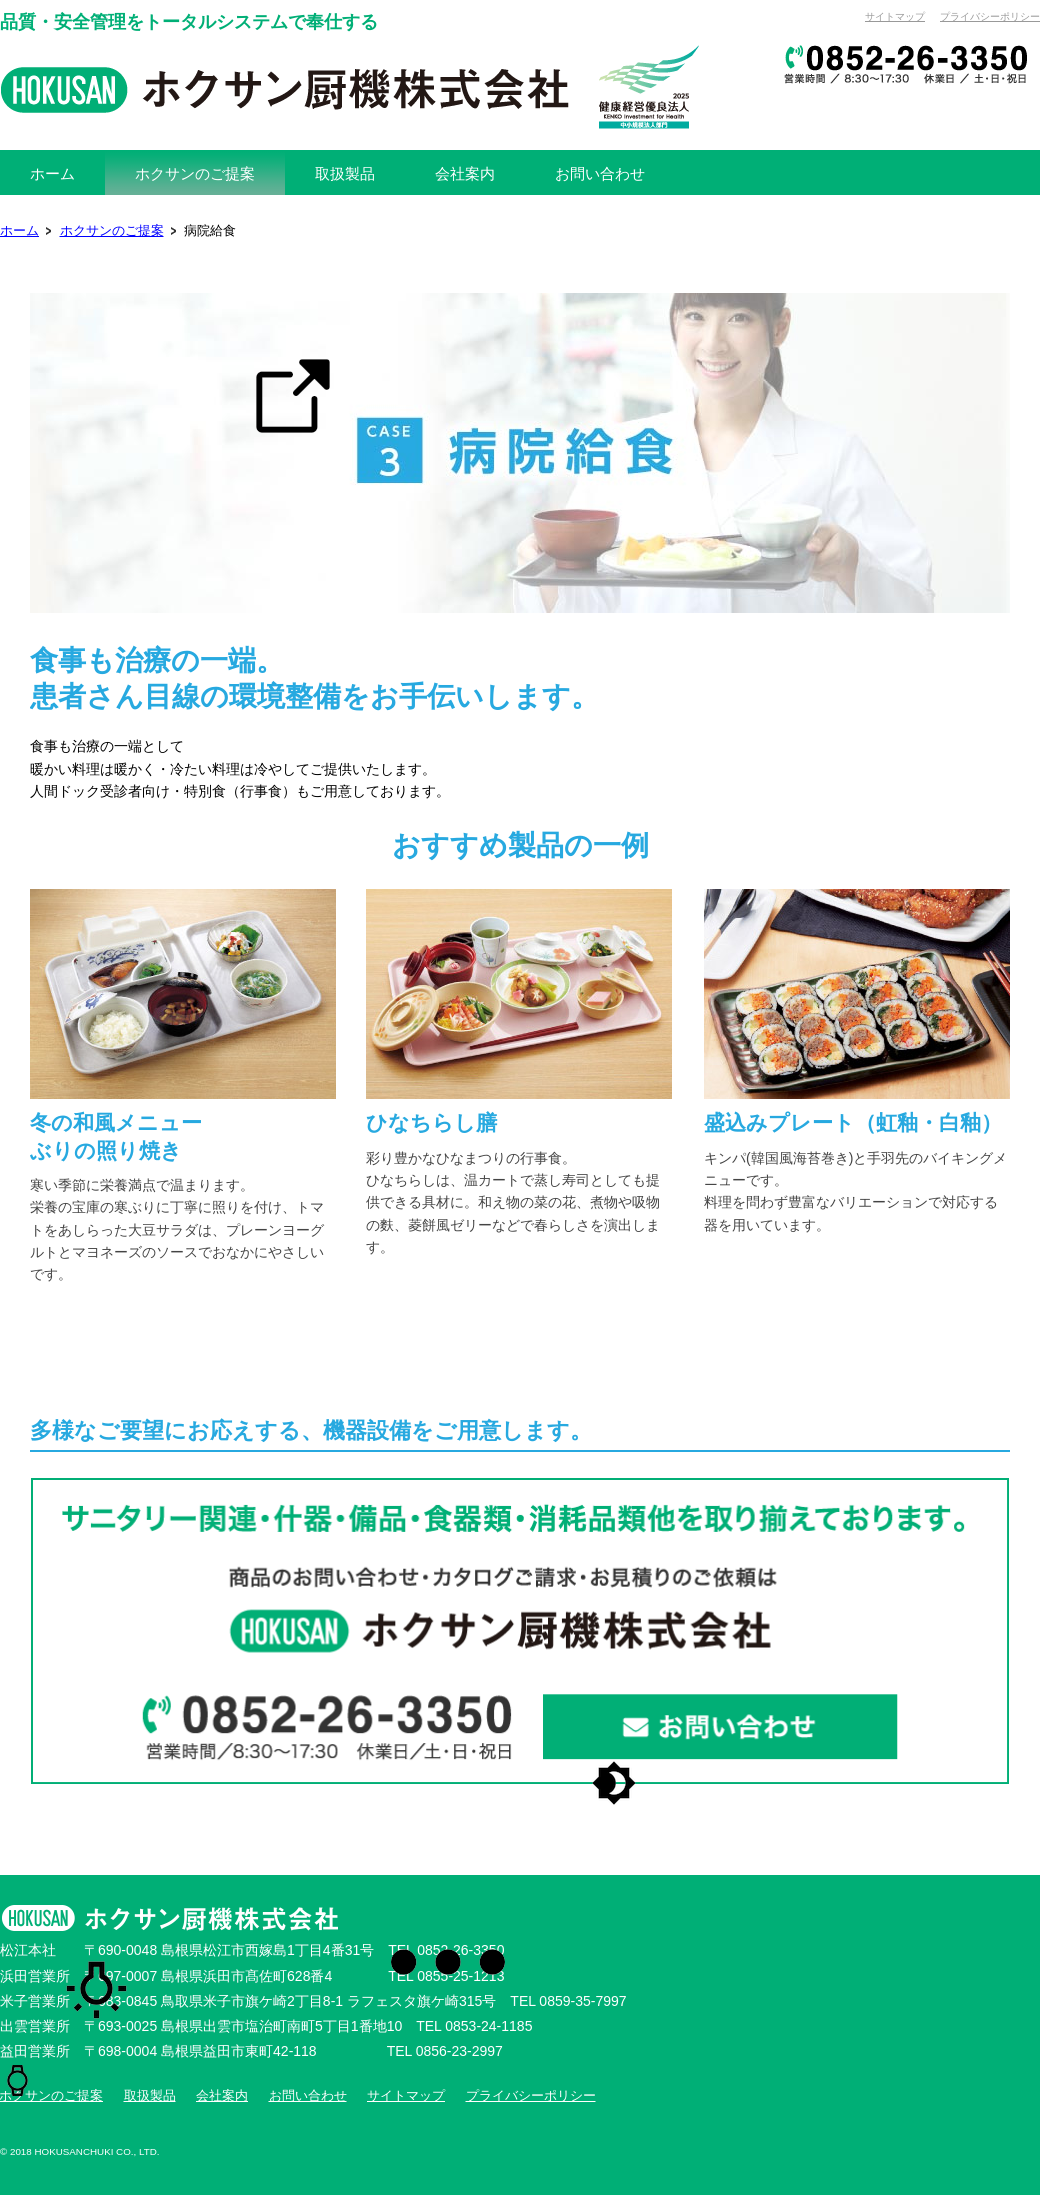 This screenshot has height=2195, width=1040. I want to click on toggle dark mode or night theme, so click(614, 1783).